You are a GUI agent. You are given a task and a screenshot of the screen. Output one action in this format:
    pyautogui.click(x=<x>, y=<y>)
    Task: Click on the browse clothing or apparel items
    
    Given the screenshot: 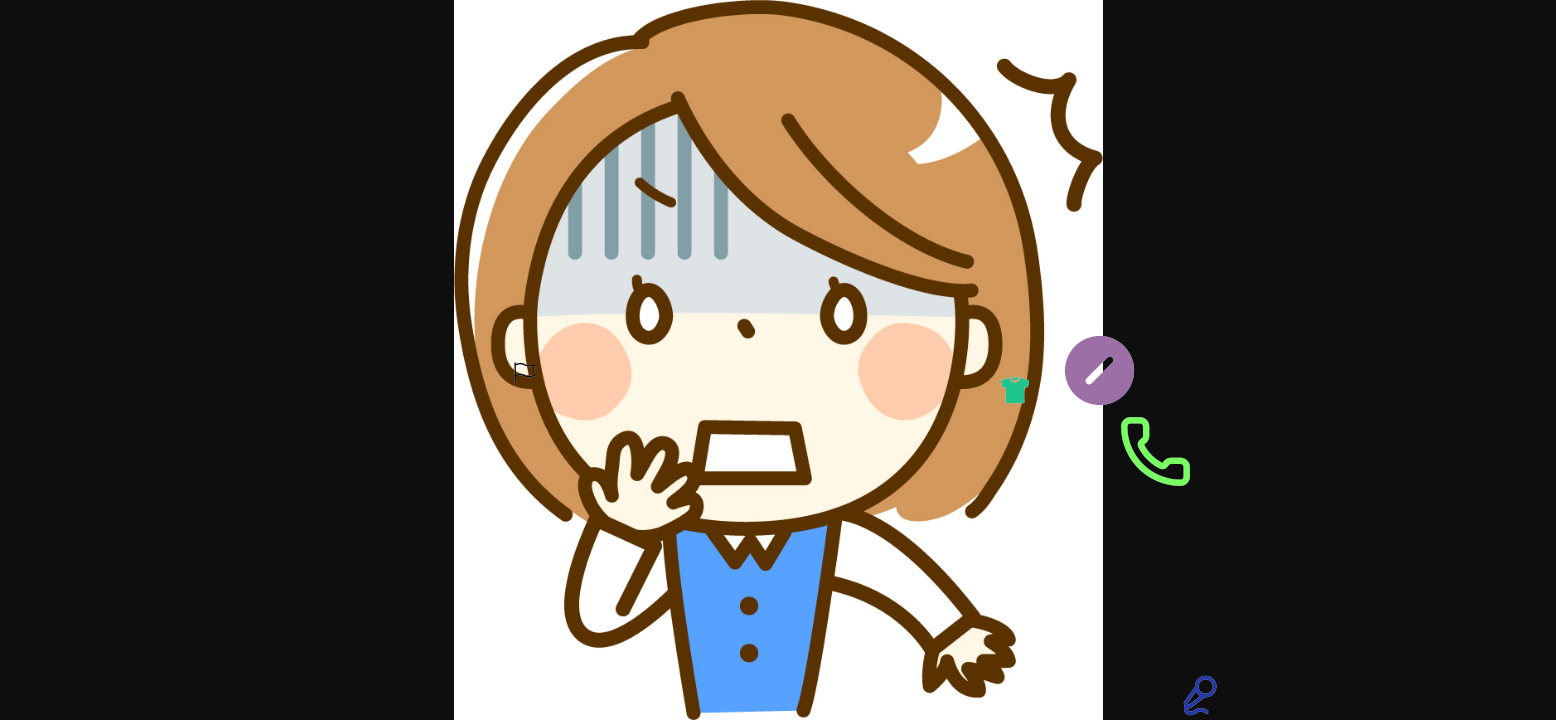 What is the action you would take?
    pyautogui.click(x=1015, y=390)
    